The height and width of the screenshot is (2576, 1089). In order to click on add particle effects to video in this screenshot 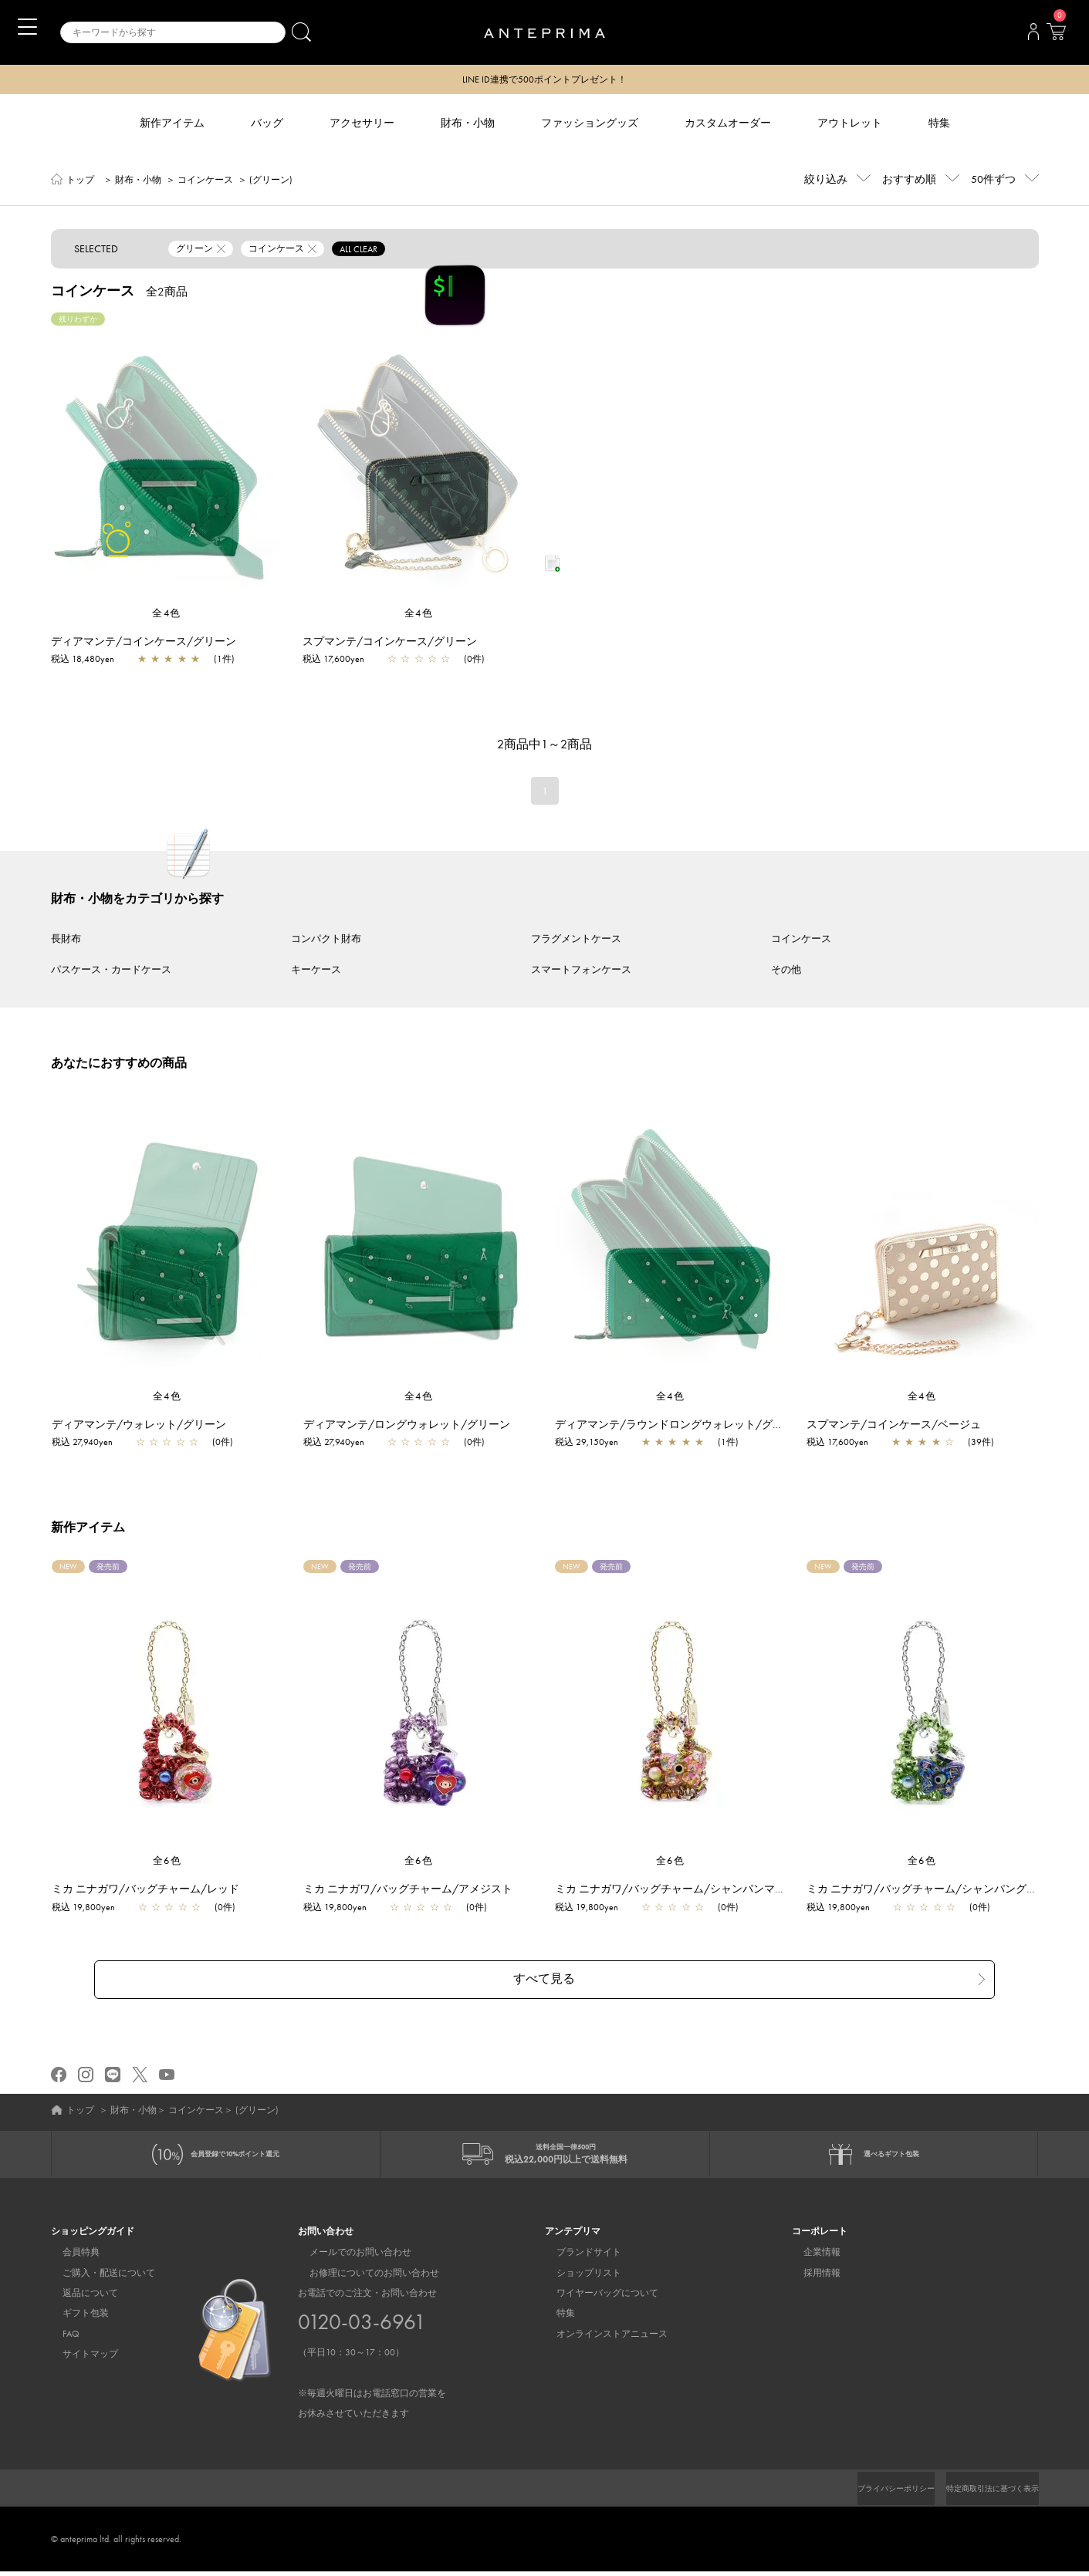, I will do `click(118, 539)`.